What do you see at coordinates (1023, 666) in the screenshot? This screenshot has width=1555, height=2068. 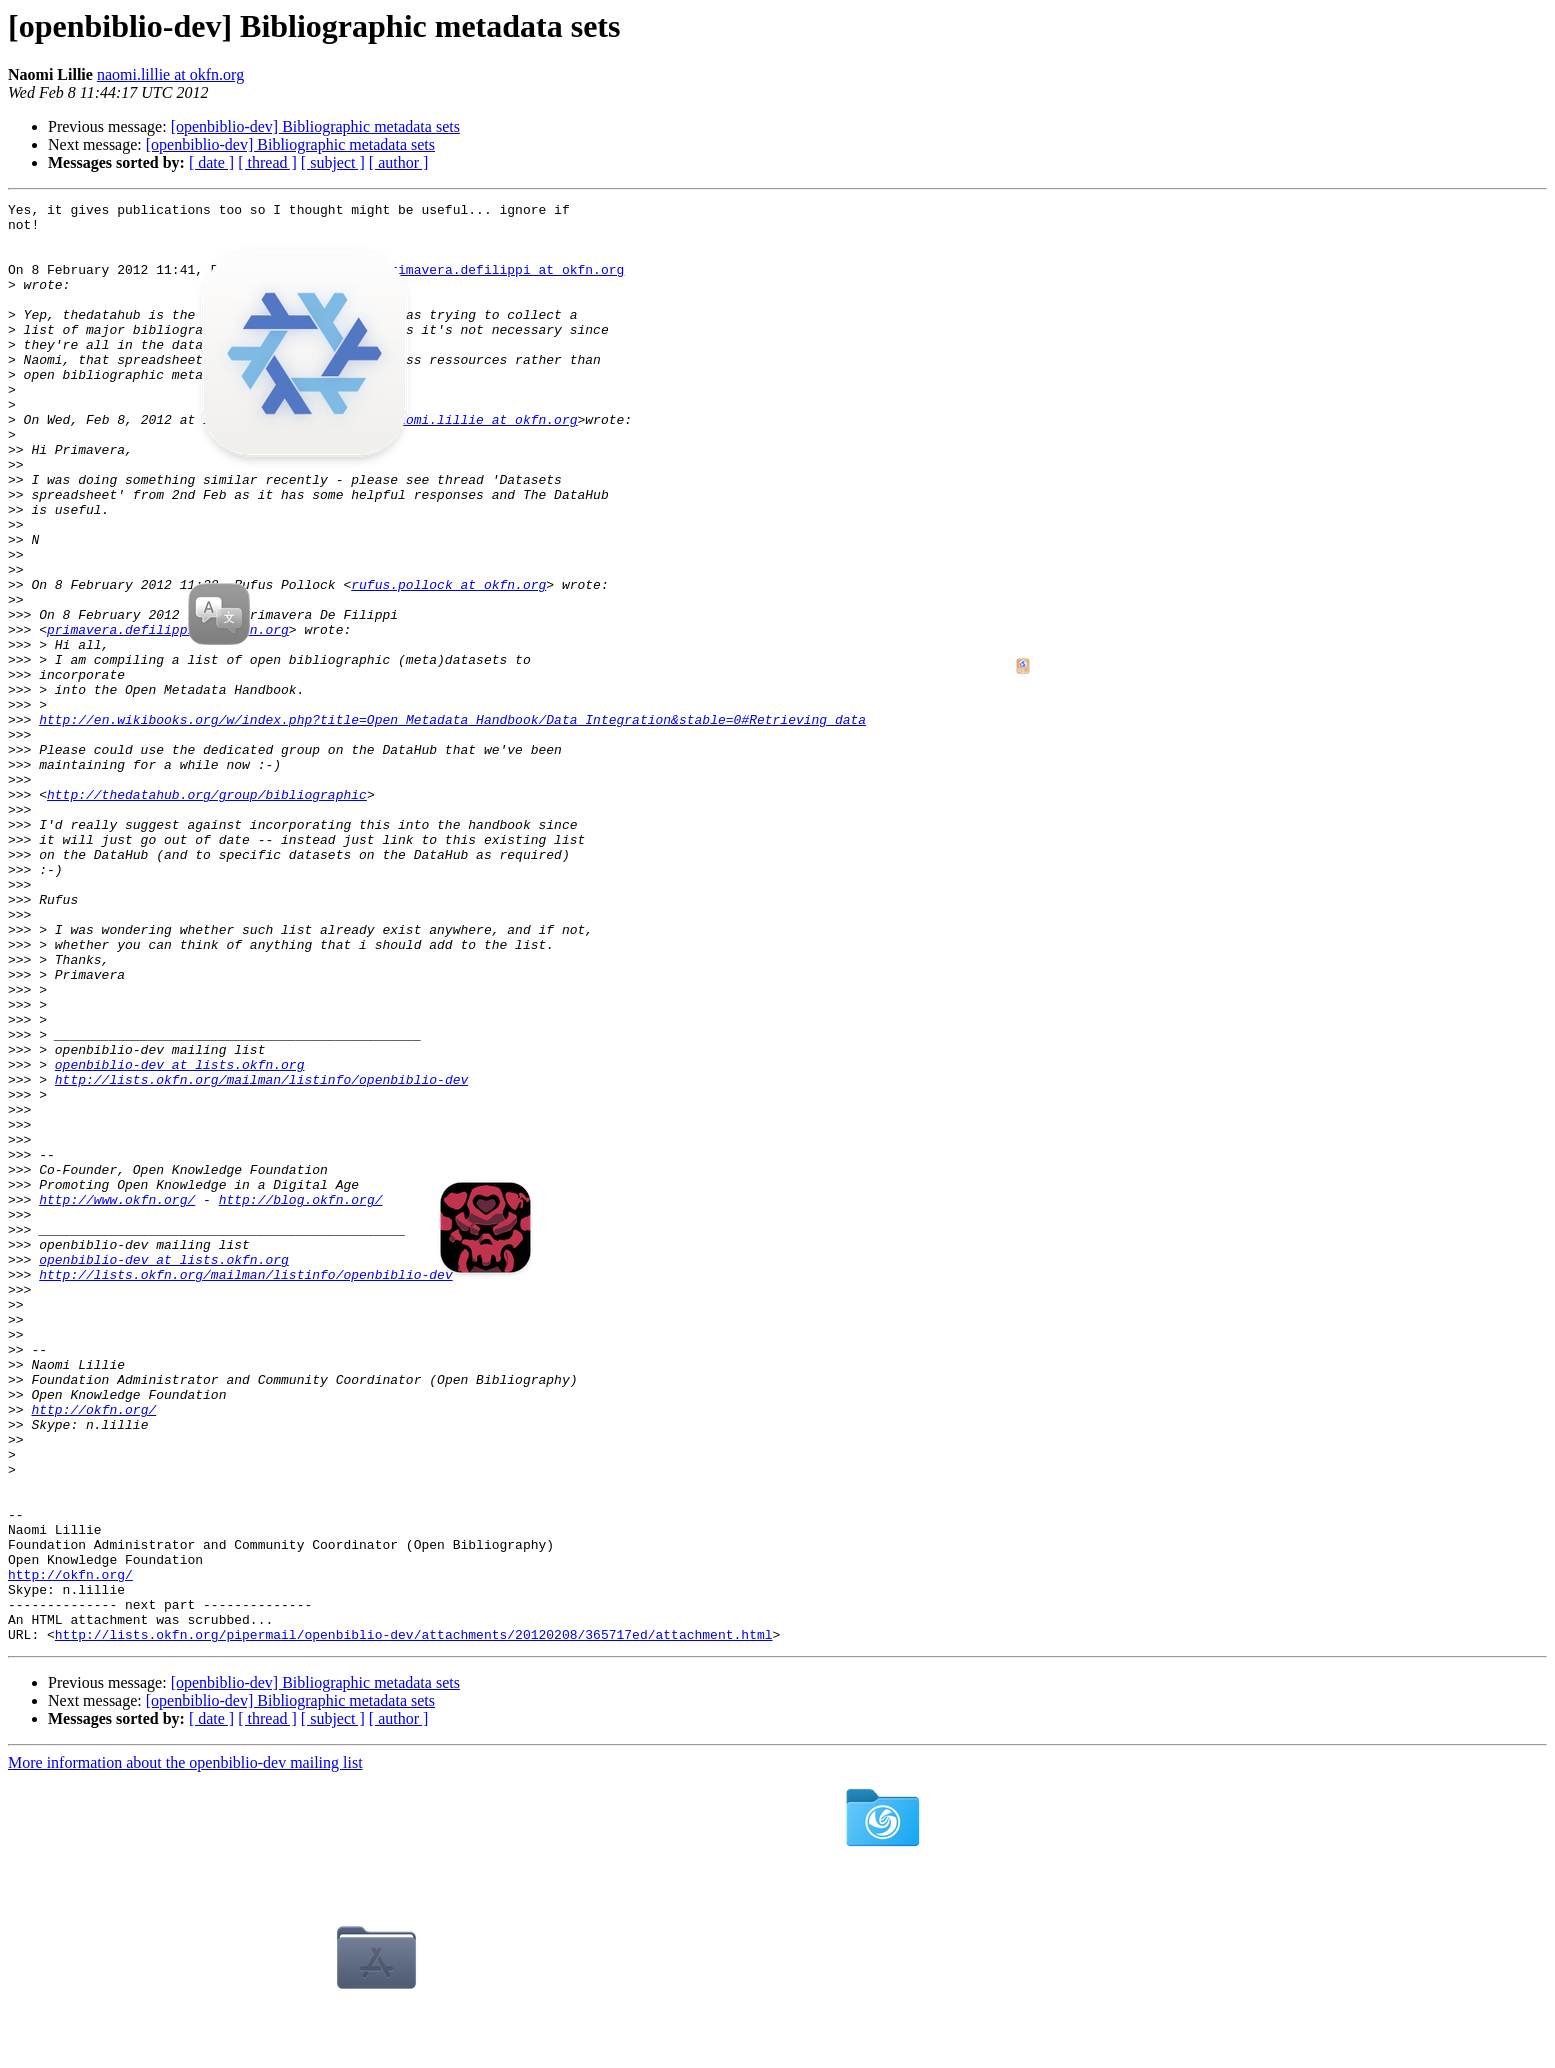 I see `updating package cache from remote repositories` at bounding box center [1023, 666].